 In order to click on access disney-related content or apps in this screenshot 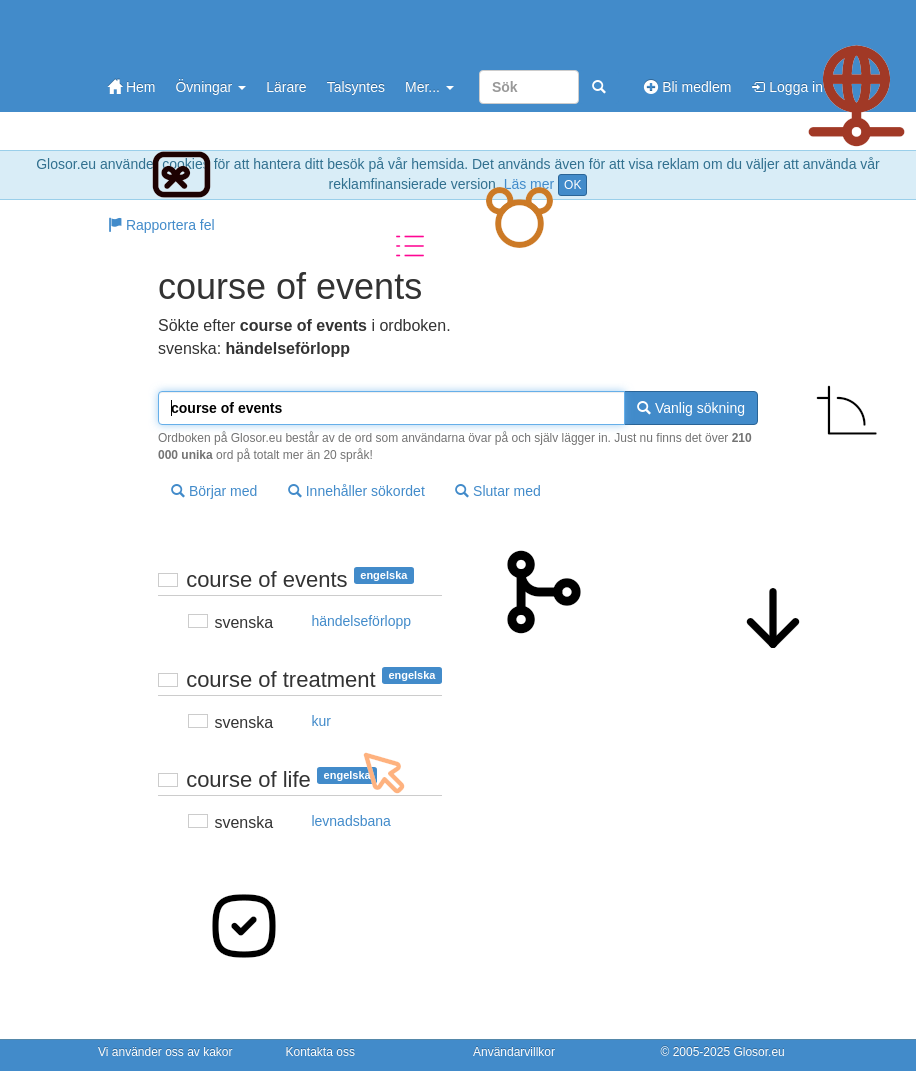, I will do `click(519, 217)`.